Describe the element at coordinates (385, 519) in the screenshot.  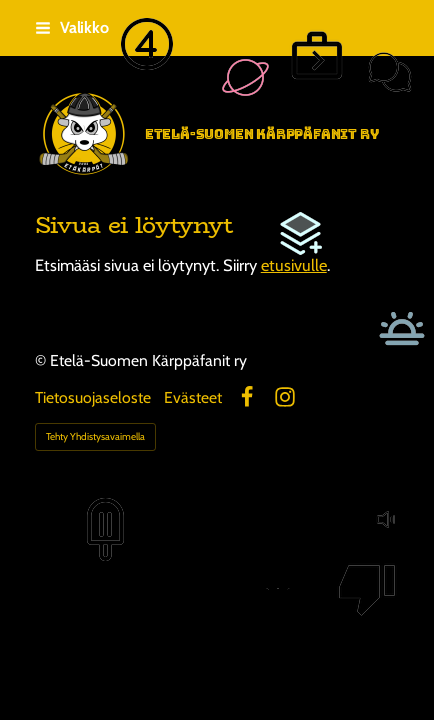
I see `increase or adjust volume` at that location.